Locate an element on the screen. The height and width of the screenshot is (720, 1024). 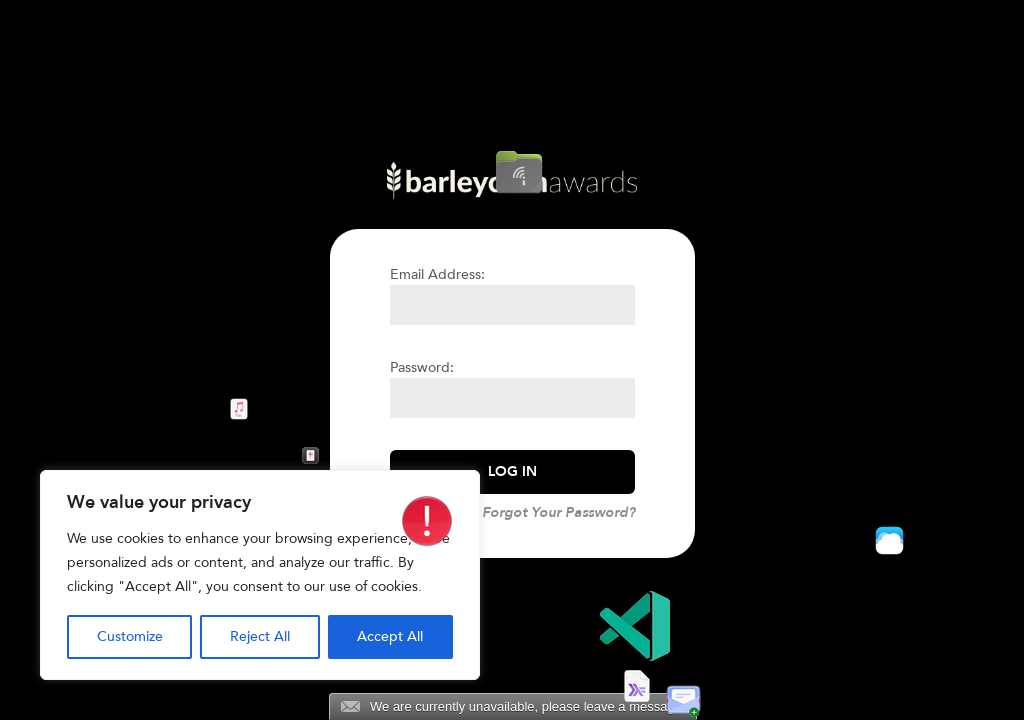
a haskell source code file is located at coordinates (637, 686).